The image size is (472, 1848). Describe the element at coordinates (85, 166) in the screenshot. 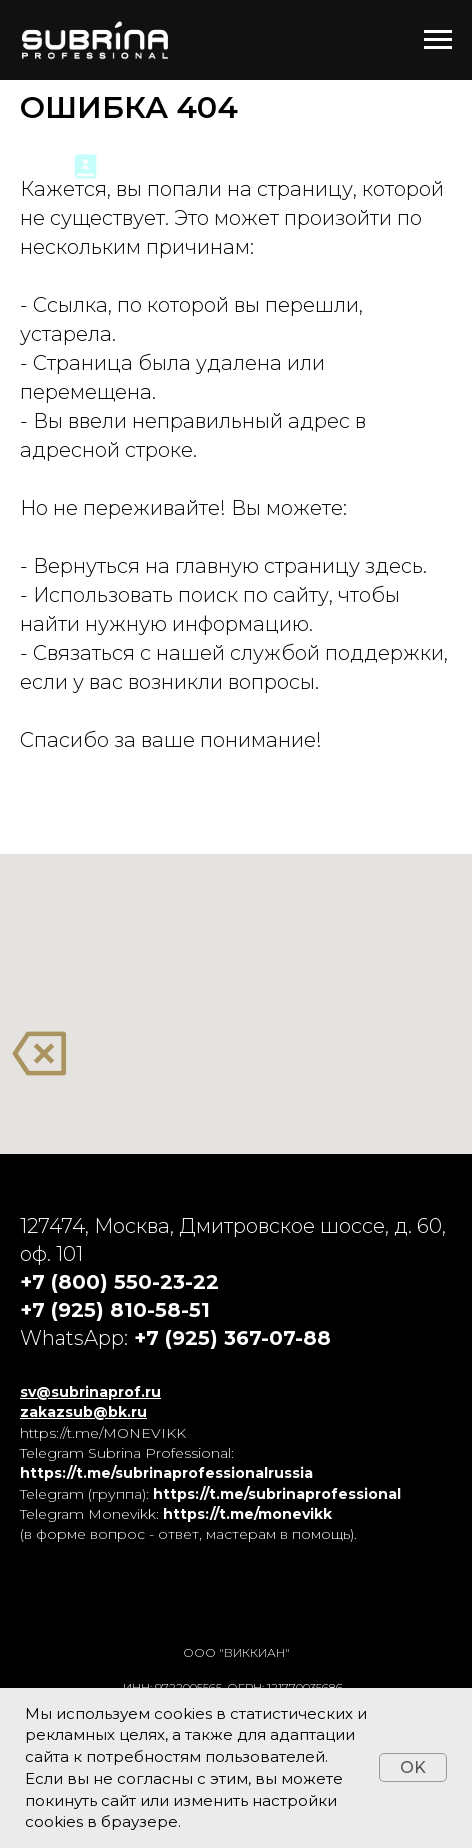

I see `open contacts or address book` at that location.